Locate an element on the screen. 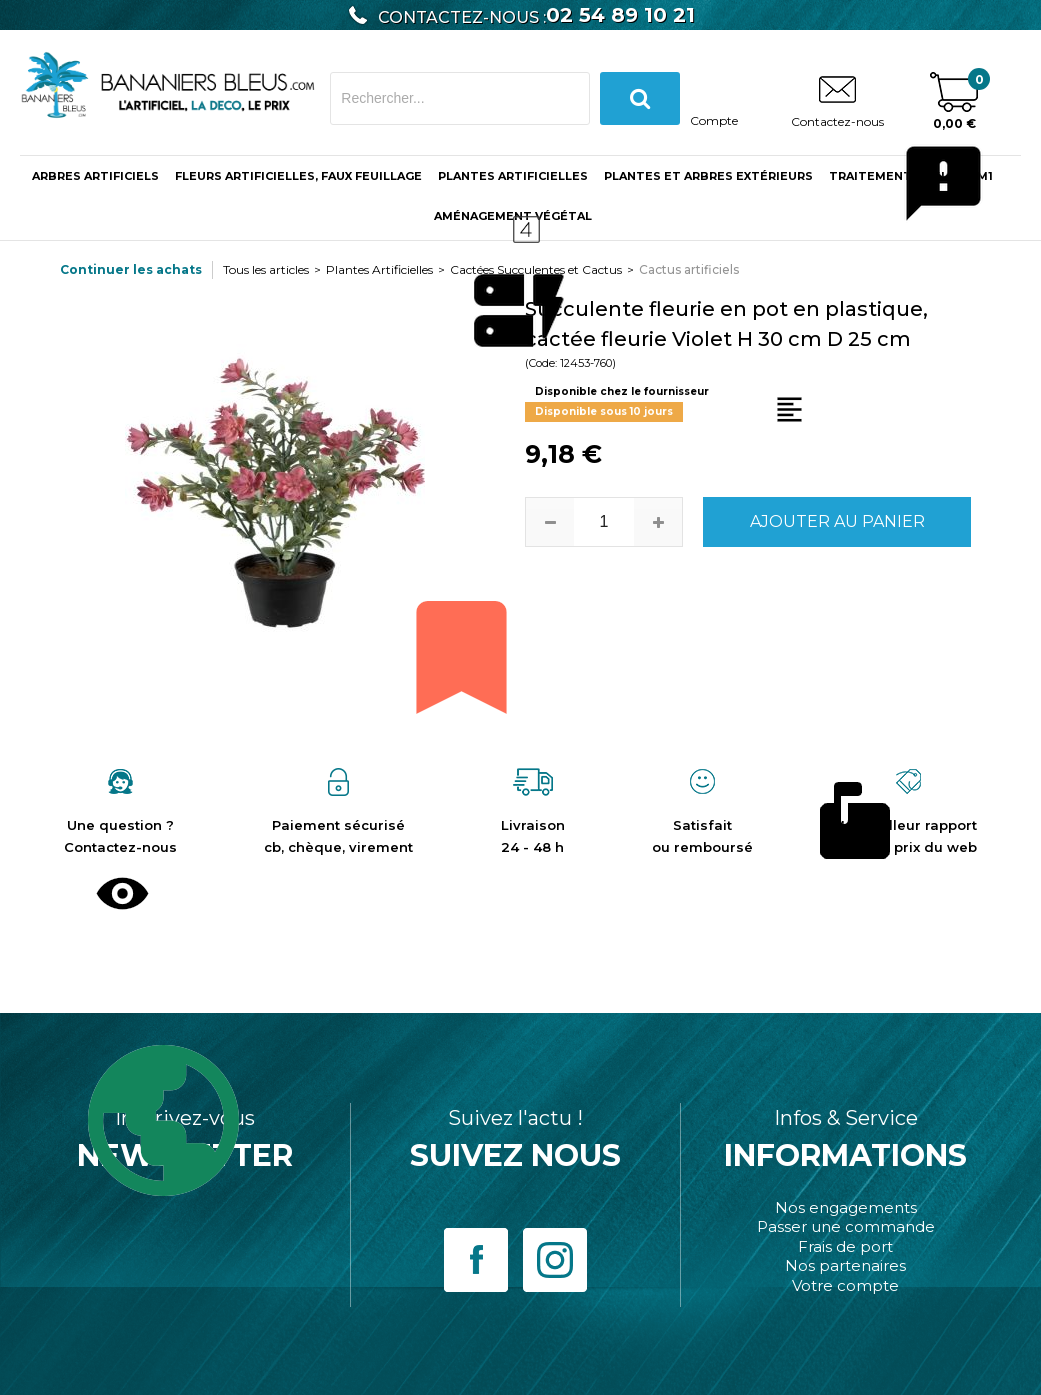 The width and height of the screenshot is (1041, 1395). switch to global or worldwide view is located at coordinates (163, 1120).